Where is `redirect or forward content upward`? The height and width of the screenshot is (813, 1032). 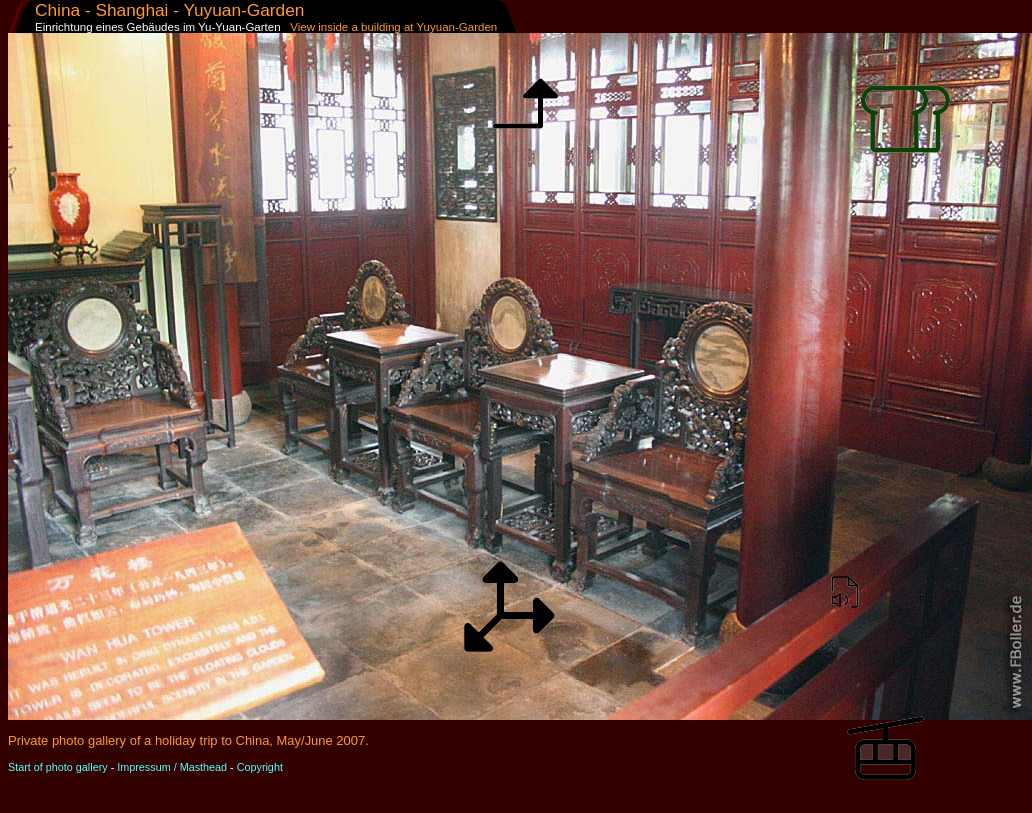
redirect or forward content upward is located at coordinates (528, 106).